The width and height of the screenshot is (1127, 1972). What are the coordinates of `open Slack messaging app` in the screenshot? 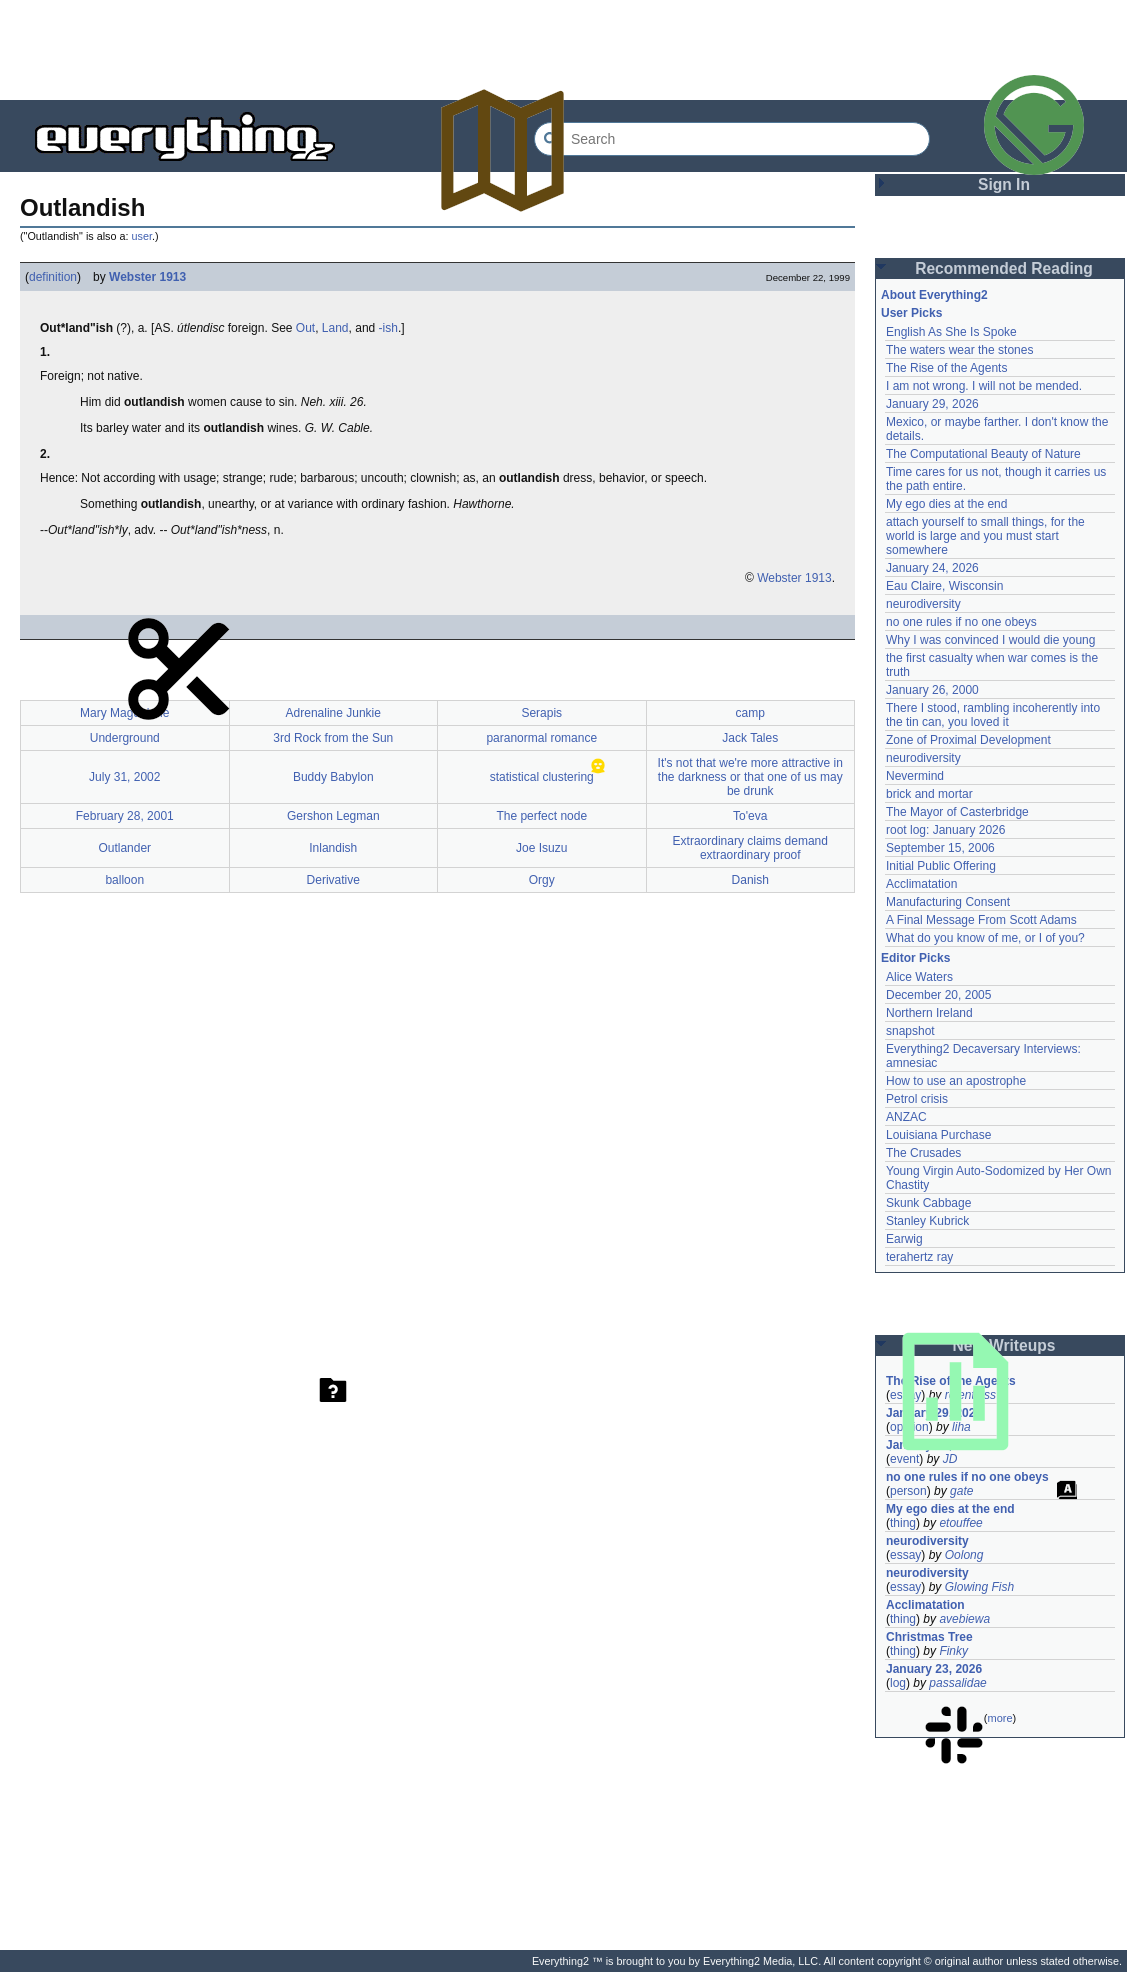 It's located at (954, 1735).